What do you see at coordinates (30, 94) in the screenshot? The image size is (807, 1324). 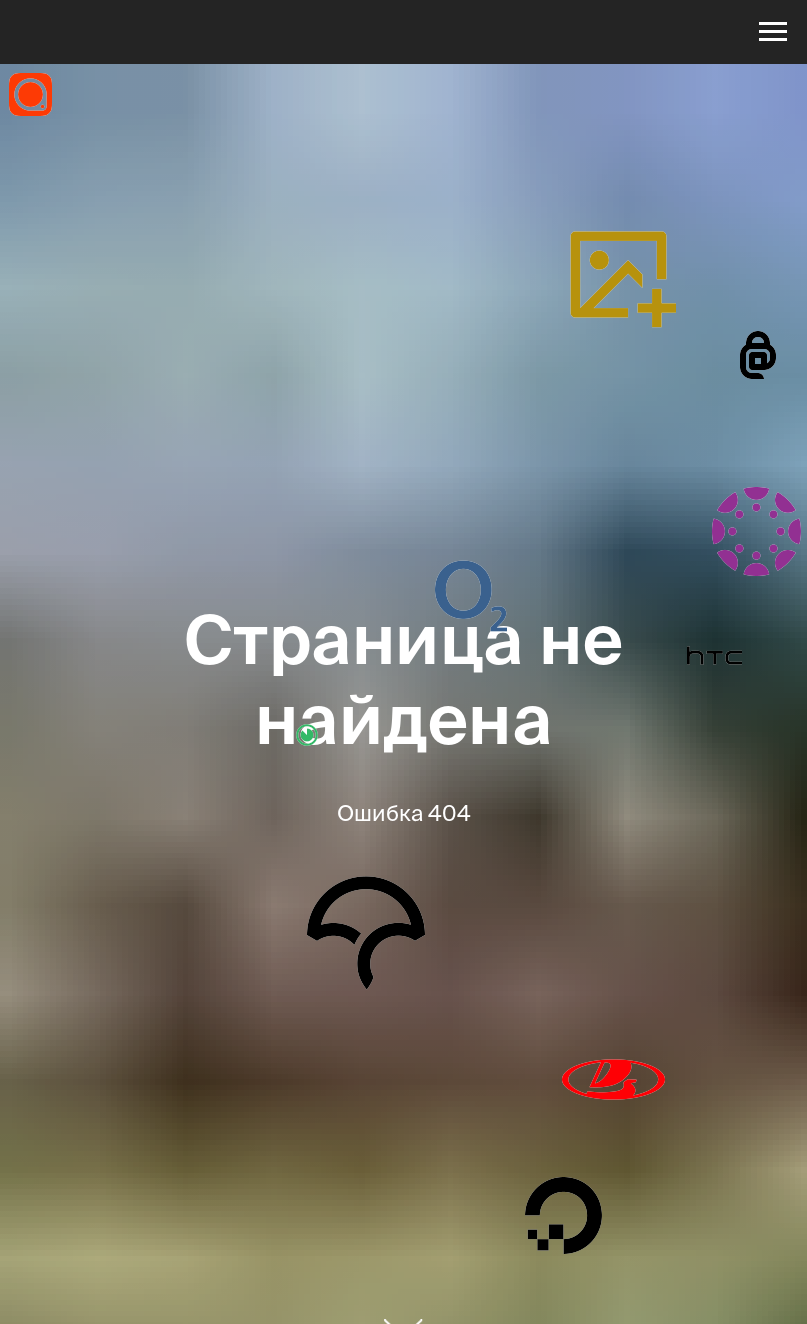 I see `open the PlanGrid app` at bounding box center [30, 94].